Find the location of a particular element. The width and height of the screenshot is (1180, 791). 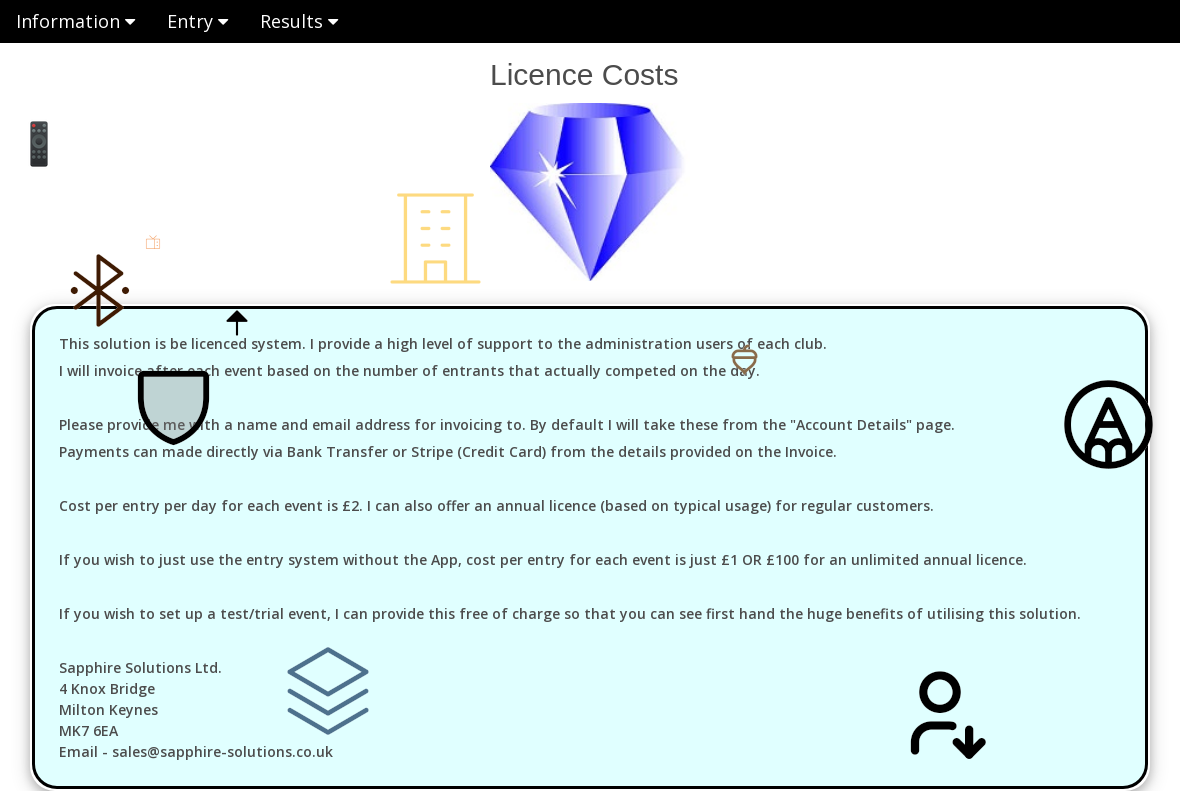

connect a tv remote as an input device is located at coordinates (39, 144).